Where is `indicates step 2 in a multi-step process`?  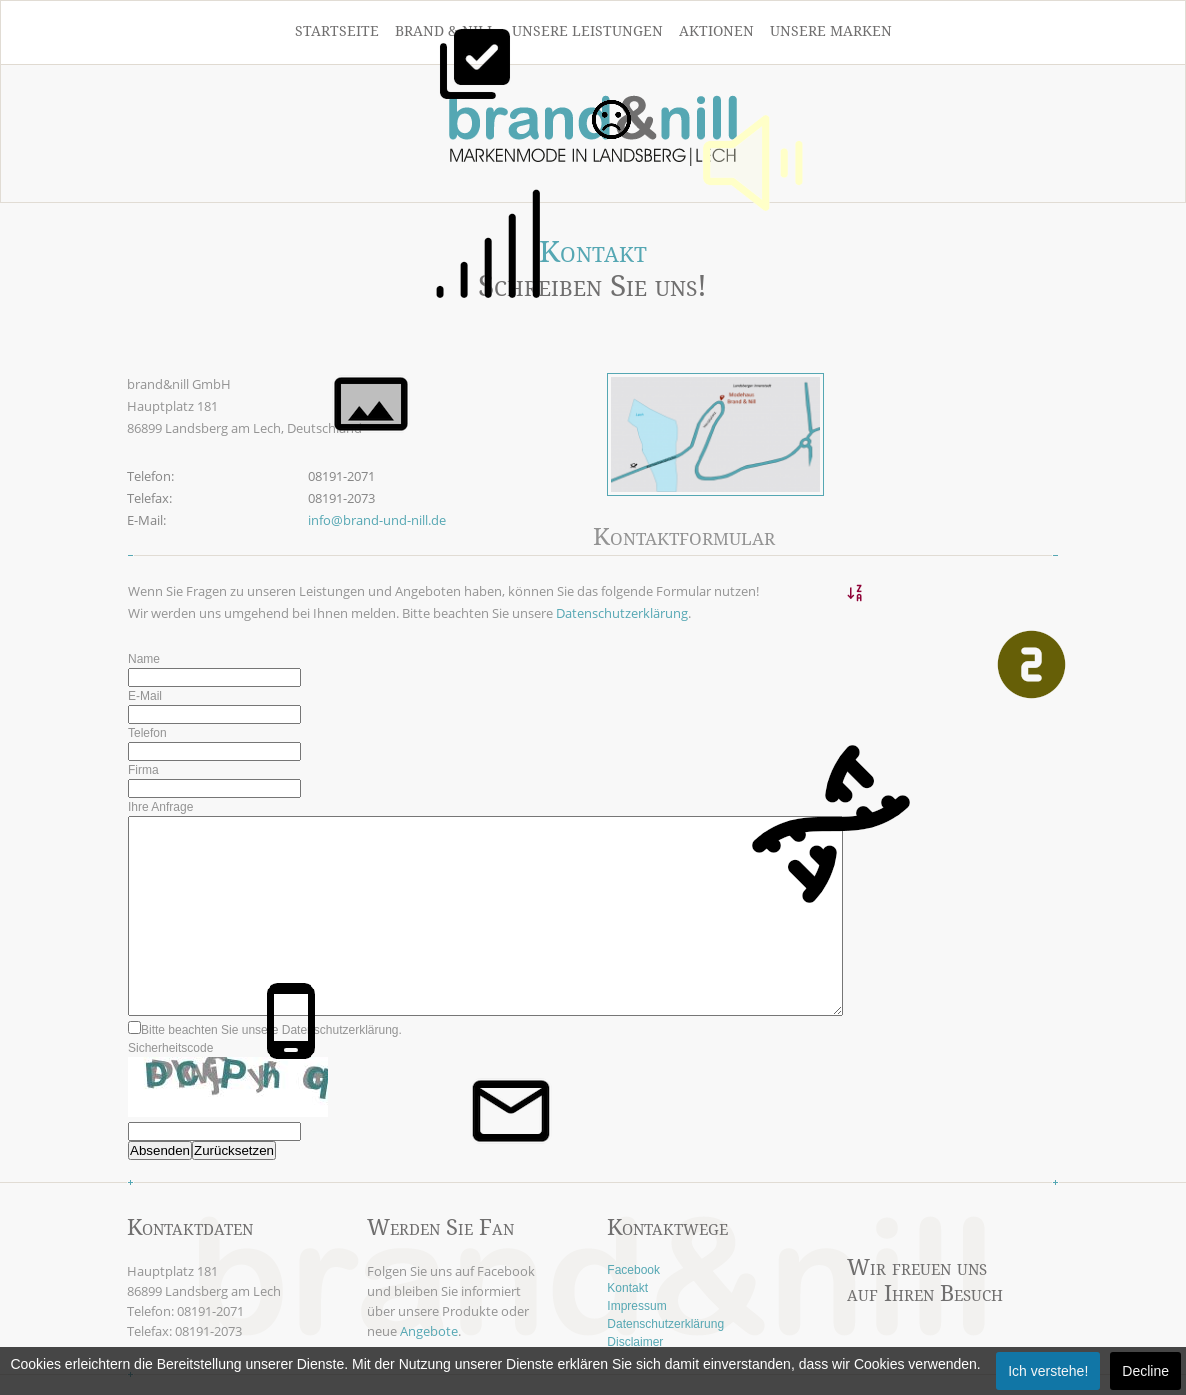
indicates step 2 in a multi-step process is located at coordinates (1031, 664).